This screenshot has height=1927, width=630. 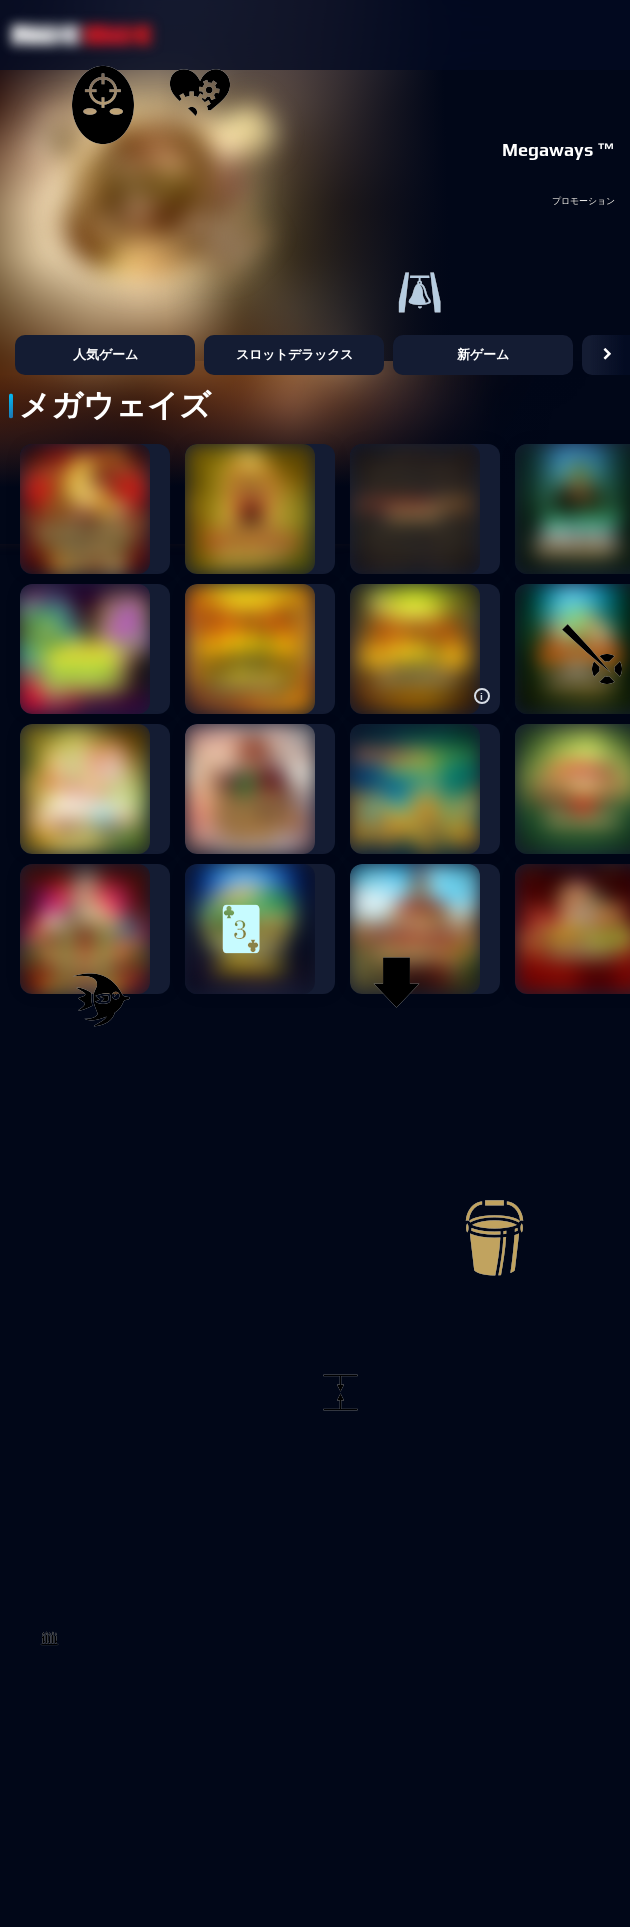 I want to click on headshot or critical hit indicator in a game, so click(x=103, y=105).